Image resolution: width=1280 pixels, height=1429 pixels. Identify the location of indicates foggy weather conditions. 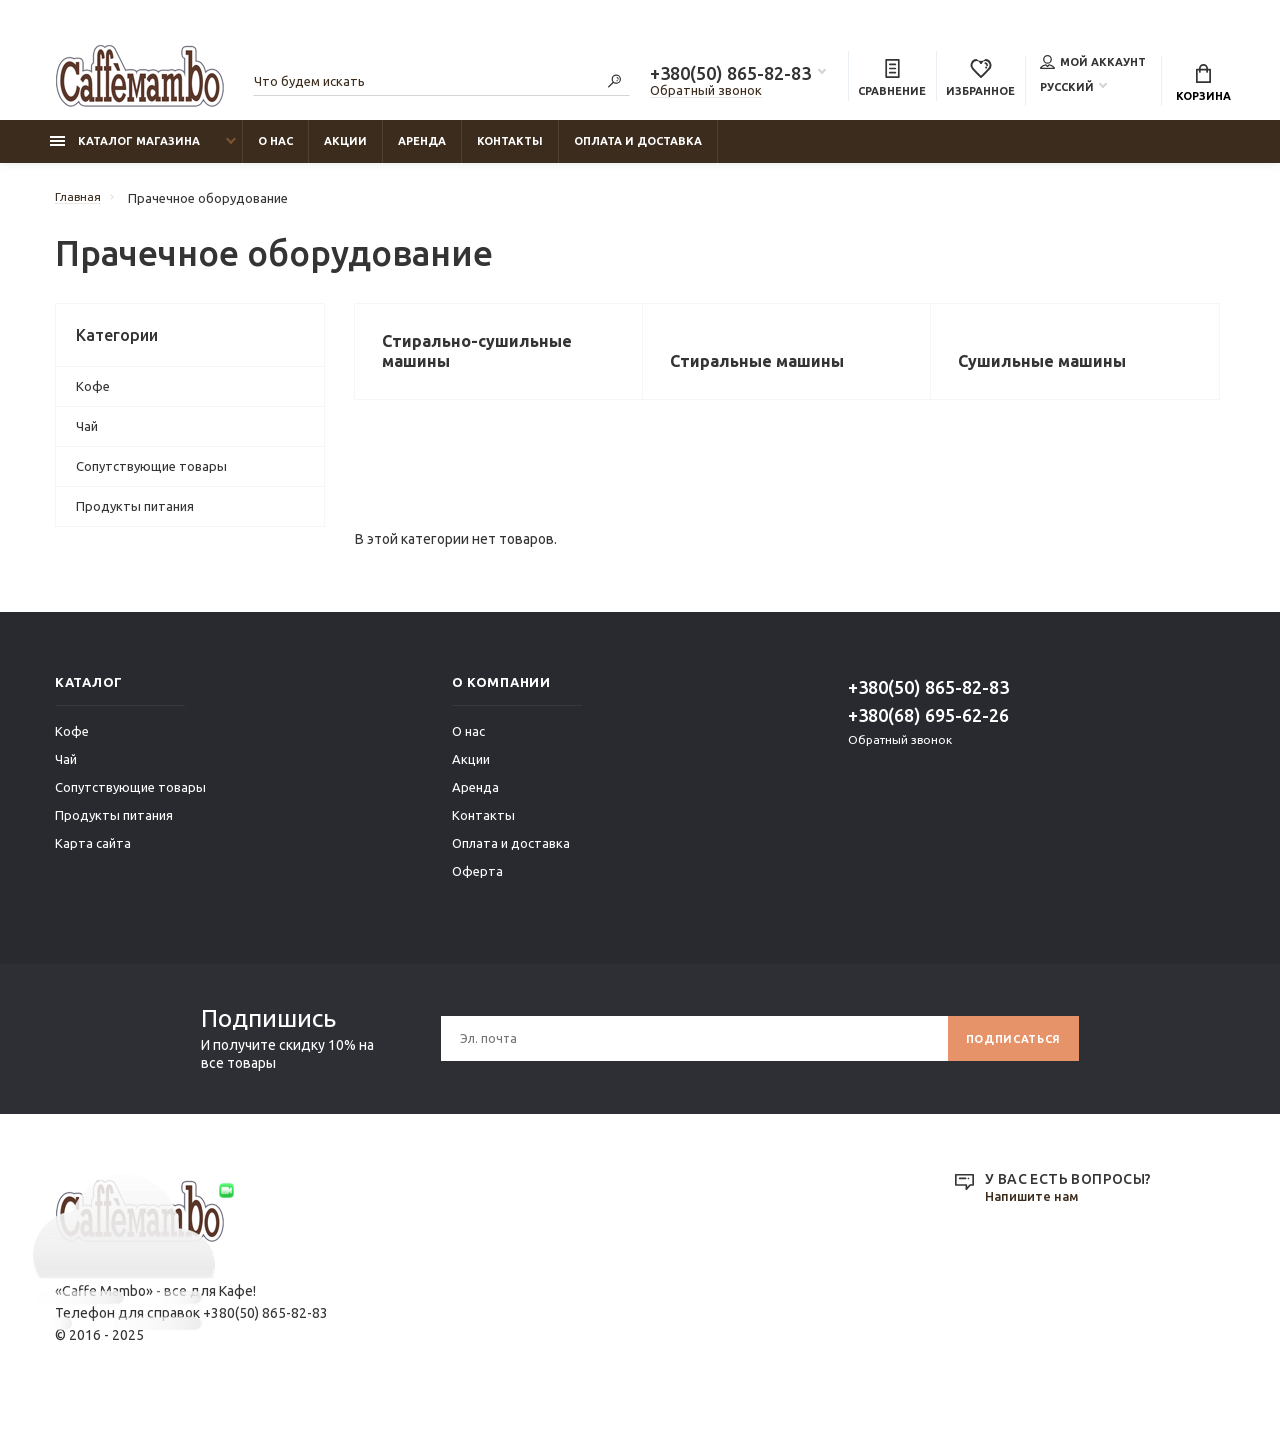
(124, 1252).